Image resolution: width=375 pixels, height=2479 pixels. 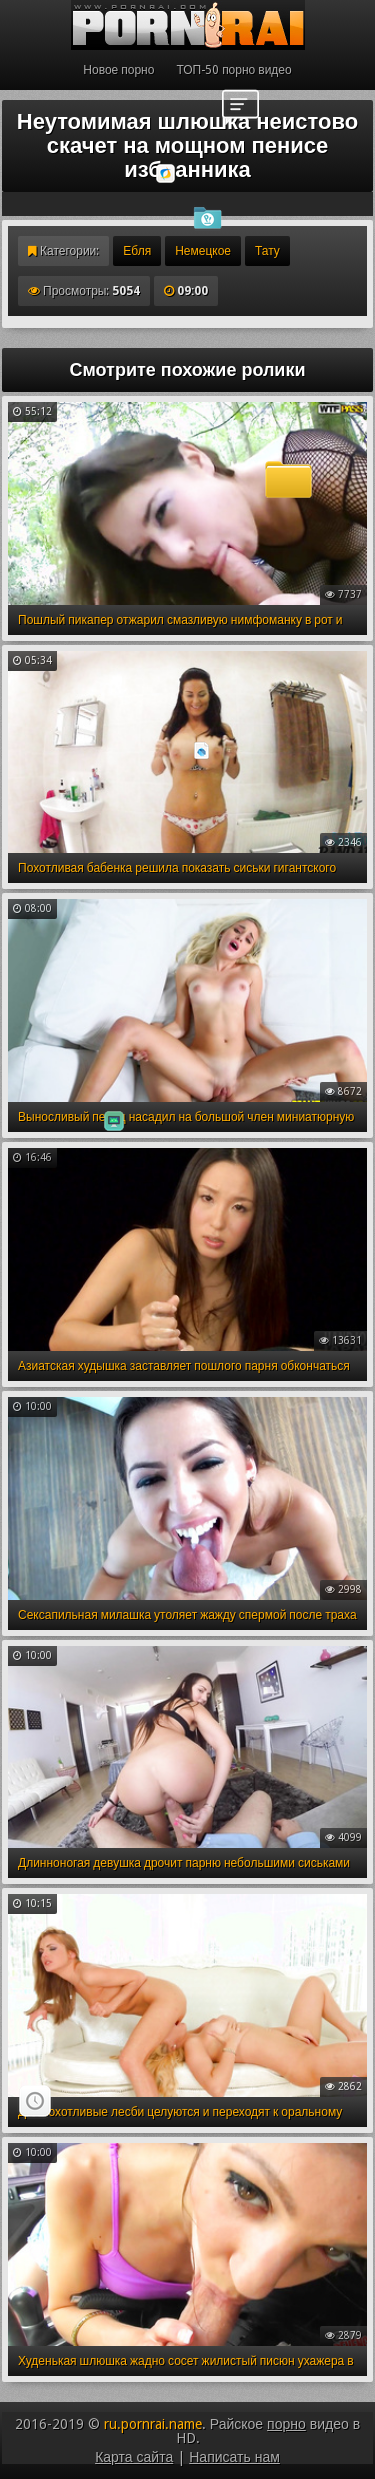 What do you see at coordinates (114, 1121) in the screenshot?
I see `launch qtscrcpy to mirror android device to desktop` at bounding box center [114, 1121].